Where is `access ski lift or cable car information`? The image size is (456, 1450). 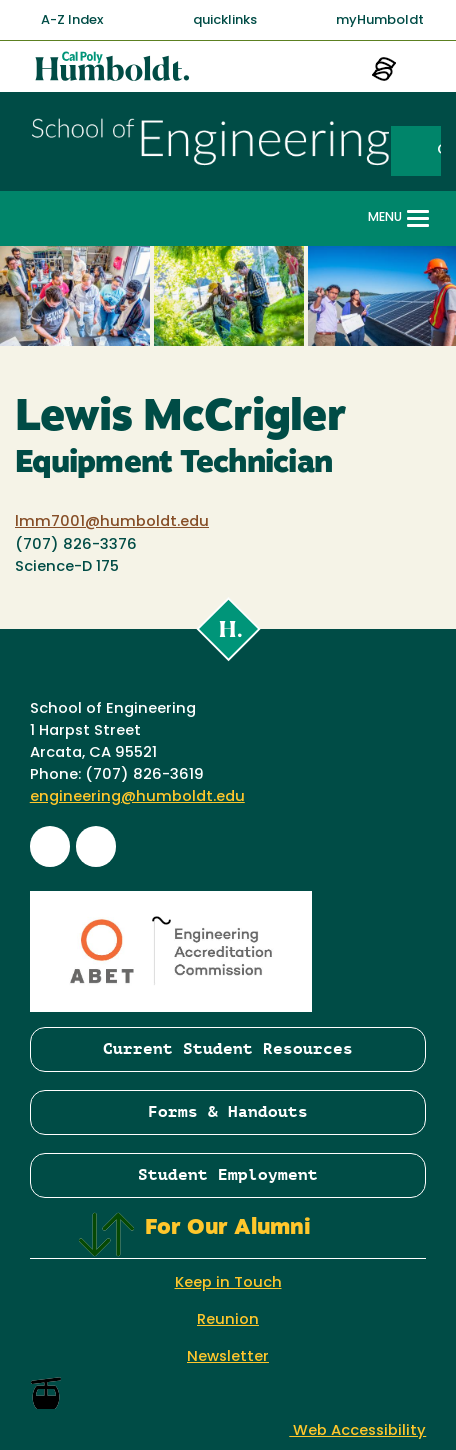
access ski lift or cable car information is located at coordinates (46, 1394).